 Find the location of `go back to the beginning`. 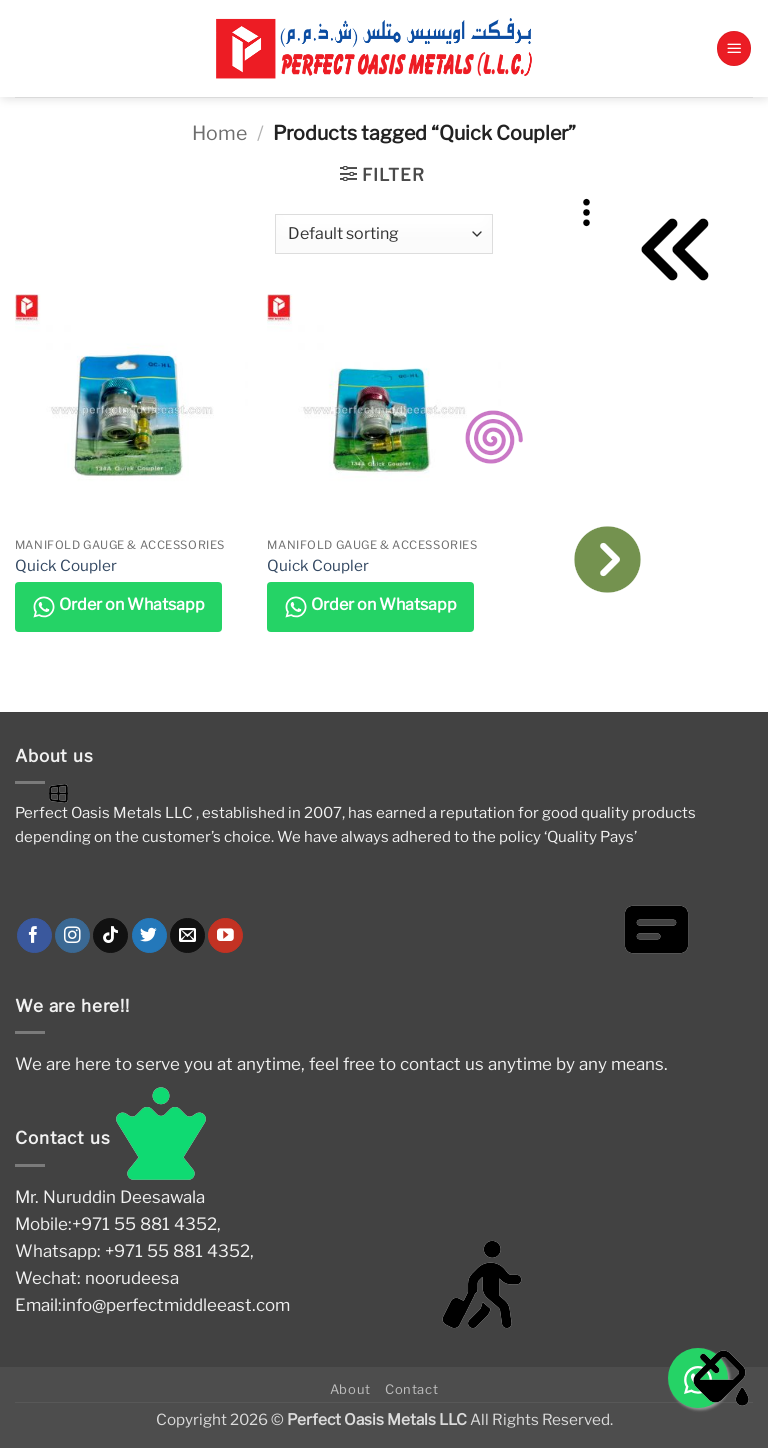

go back to the beginning is located at coordinates (677, 249).